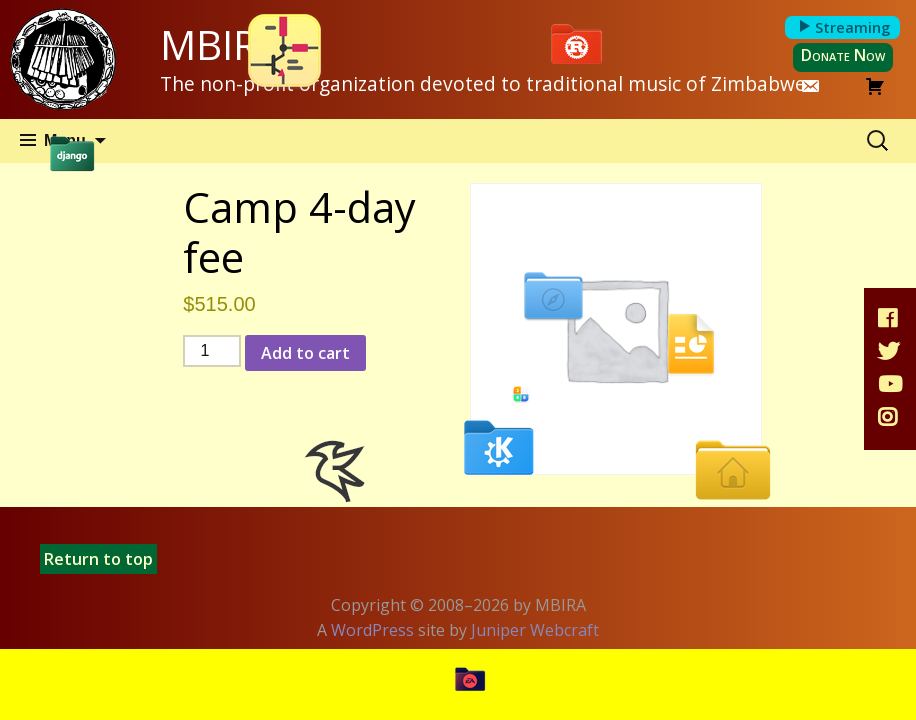 This screenshot has height=720, width=916. What do you see at coordinates (691, 345) in the screenshot?
I see `a google slides presentation file` at bounding box center [691, 345].